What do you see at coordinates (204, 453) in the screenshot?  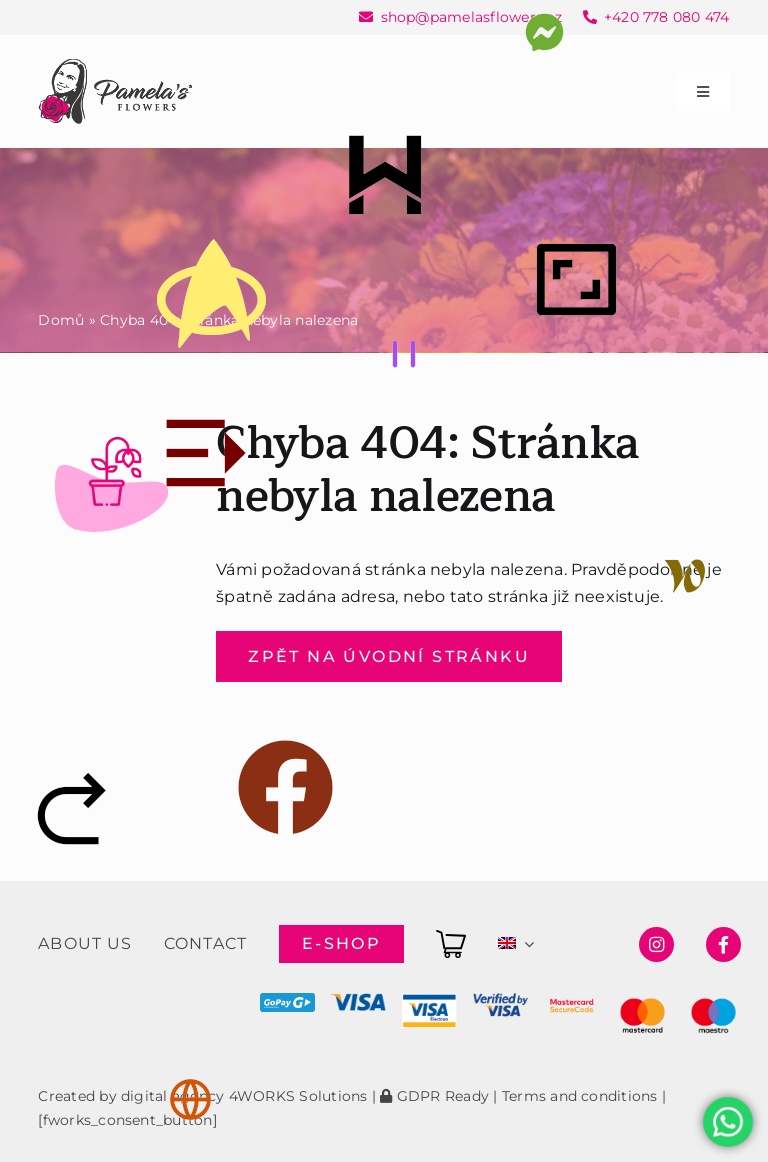 I see `expand or unfold a navigation menu` at bounding box center [204, 453].